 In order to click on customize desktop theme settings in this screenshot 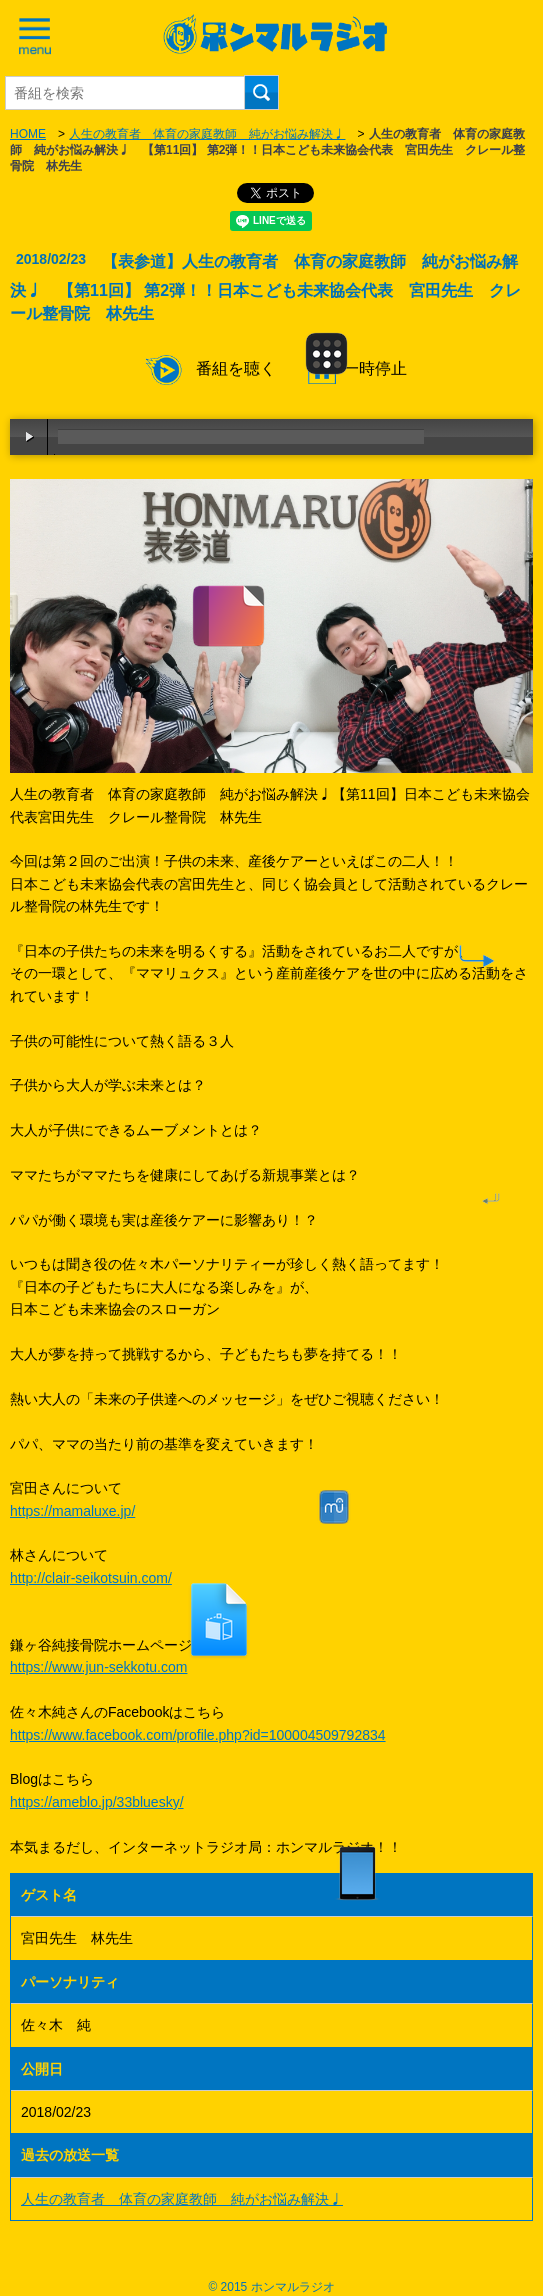, I will do `click(228, 613)`.